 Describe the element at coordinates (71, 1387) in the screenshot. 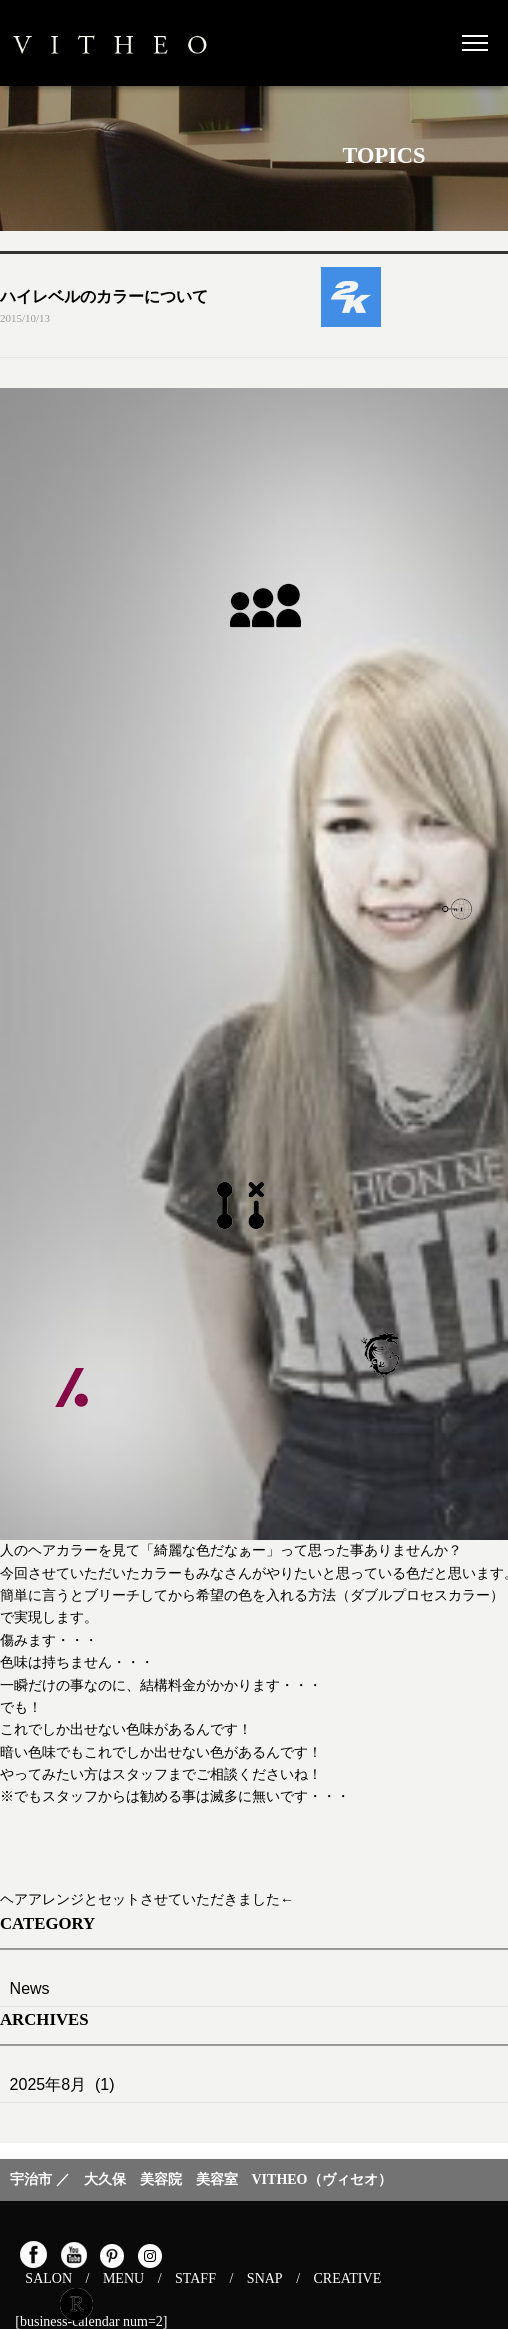

I see `visit slashdot news website` at that location.